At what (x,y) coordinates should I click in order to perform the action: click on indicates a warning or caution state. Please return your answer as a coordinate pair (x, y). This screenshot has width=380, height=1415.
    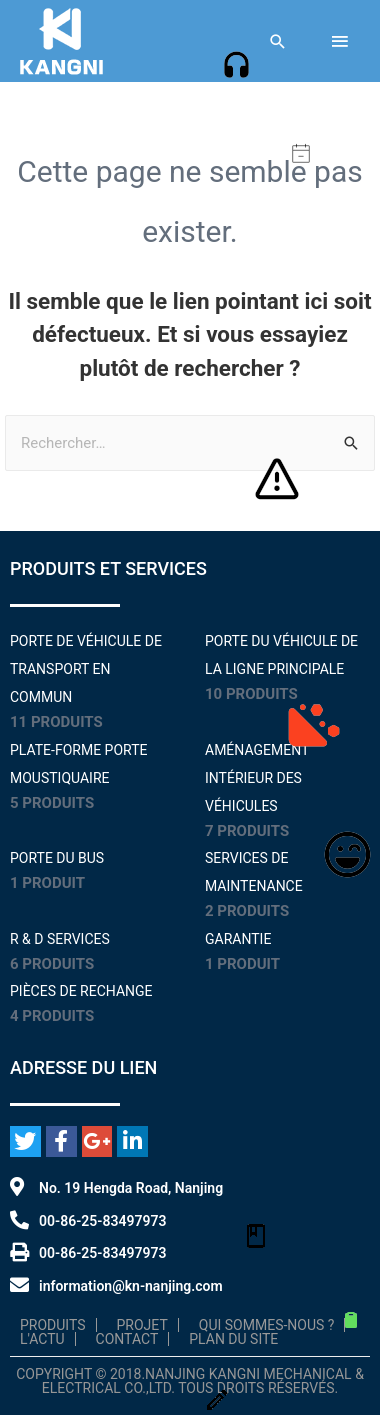
    Looking at the image, I should click on (277, 480).